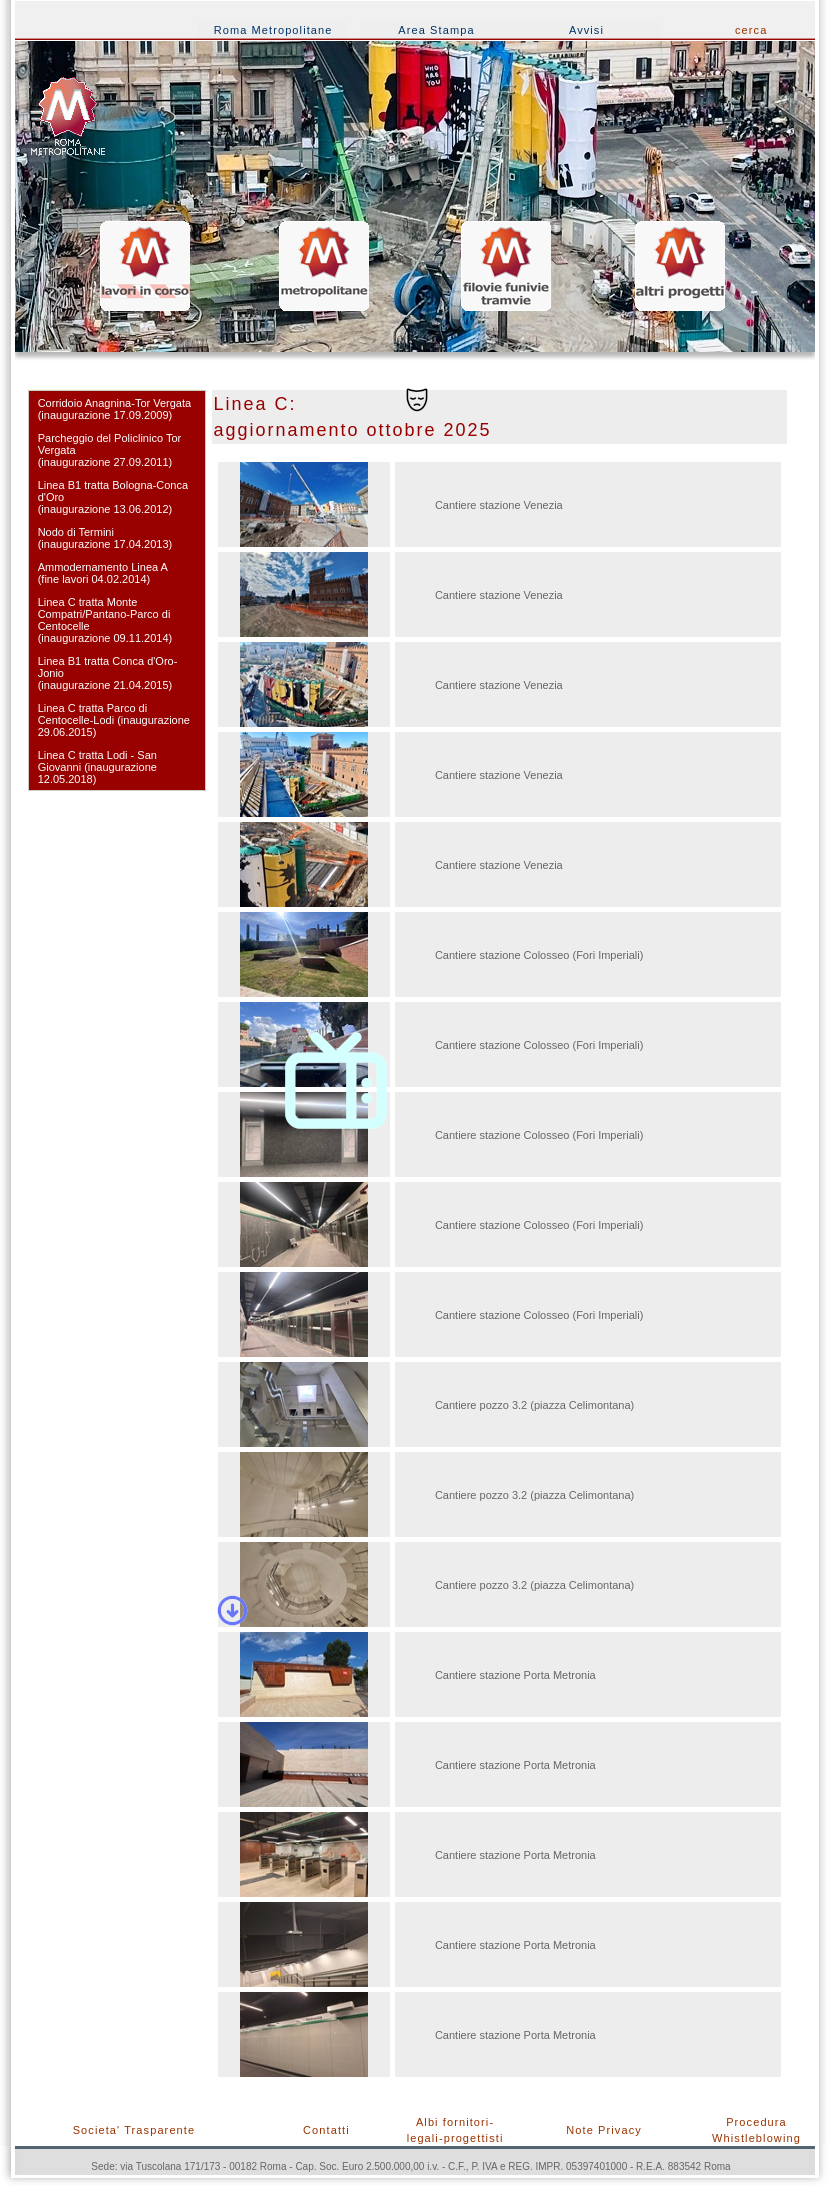  Describe the element at coordinates (417, 399) in the screenshot. I see `indicates sad or negative mood/emotion` at that location.